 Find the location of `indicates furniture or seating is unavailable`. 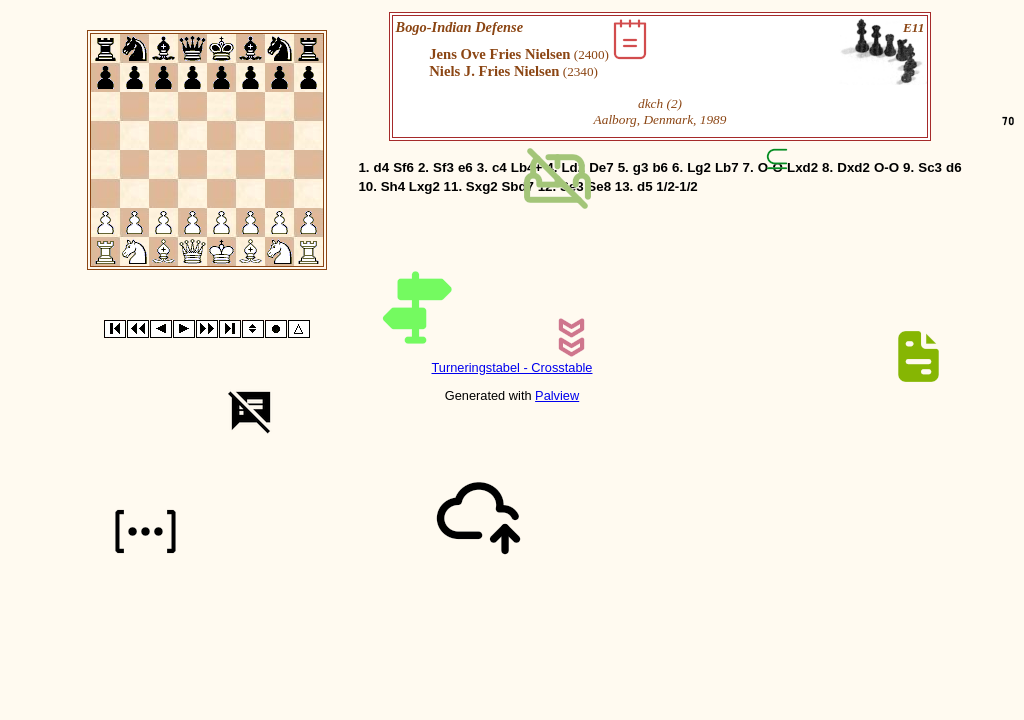

indicates furniture or seating is unavailable is located at coordinates (557, 178).